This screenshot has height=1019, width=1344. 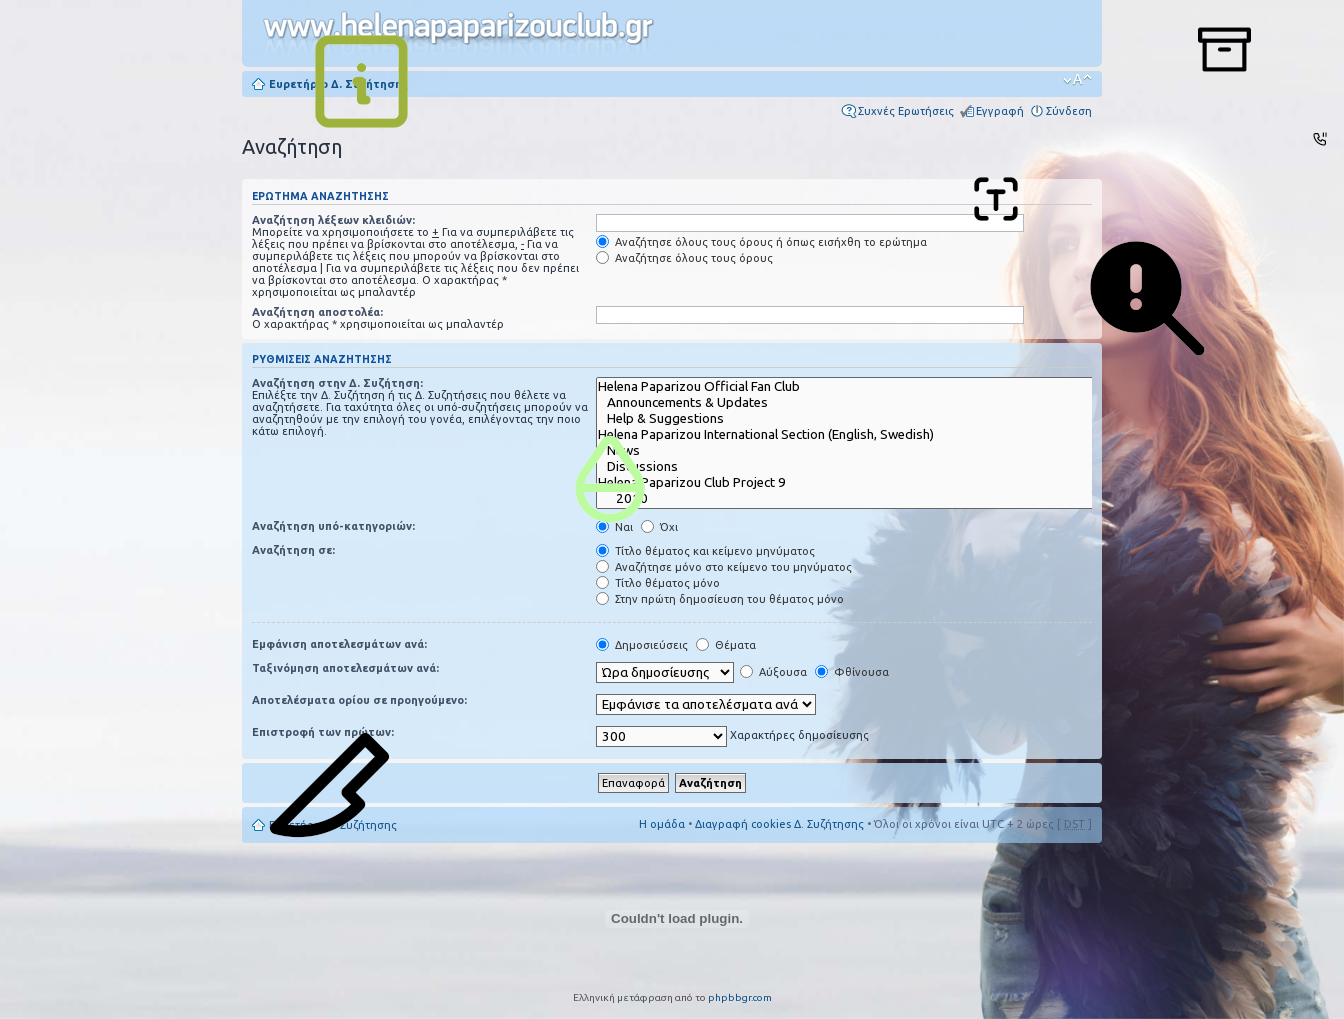 What do you see at coordinates (996, 199) in the screenshot?
I see `scan image to extract text` at bounding box center [996, 199].